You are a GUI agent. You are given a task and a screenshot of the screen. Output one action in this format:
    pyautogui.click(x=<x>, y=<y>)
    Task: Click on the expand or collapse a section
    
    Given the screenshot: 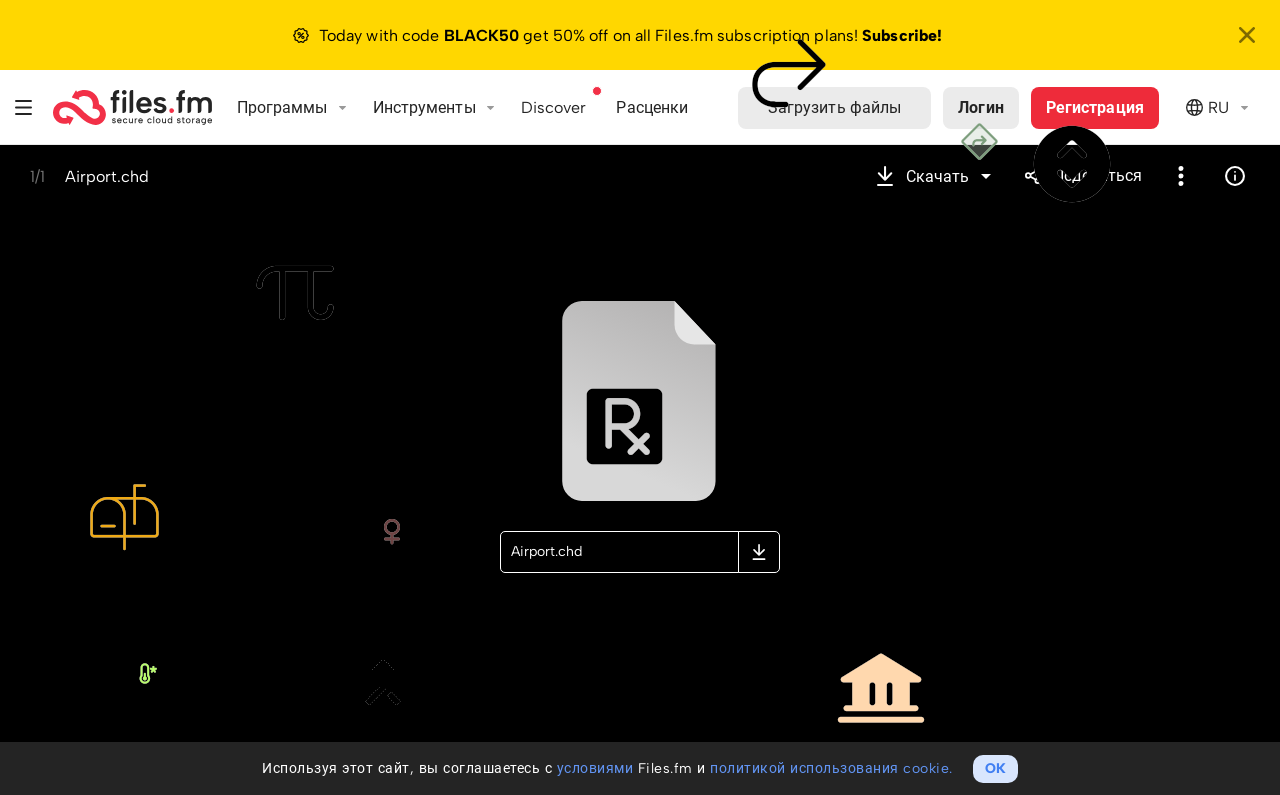 What is the action you would take?
    pyautogui.click(x=1072, y=164)
    